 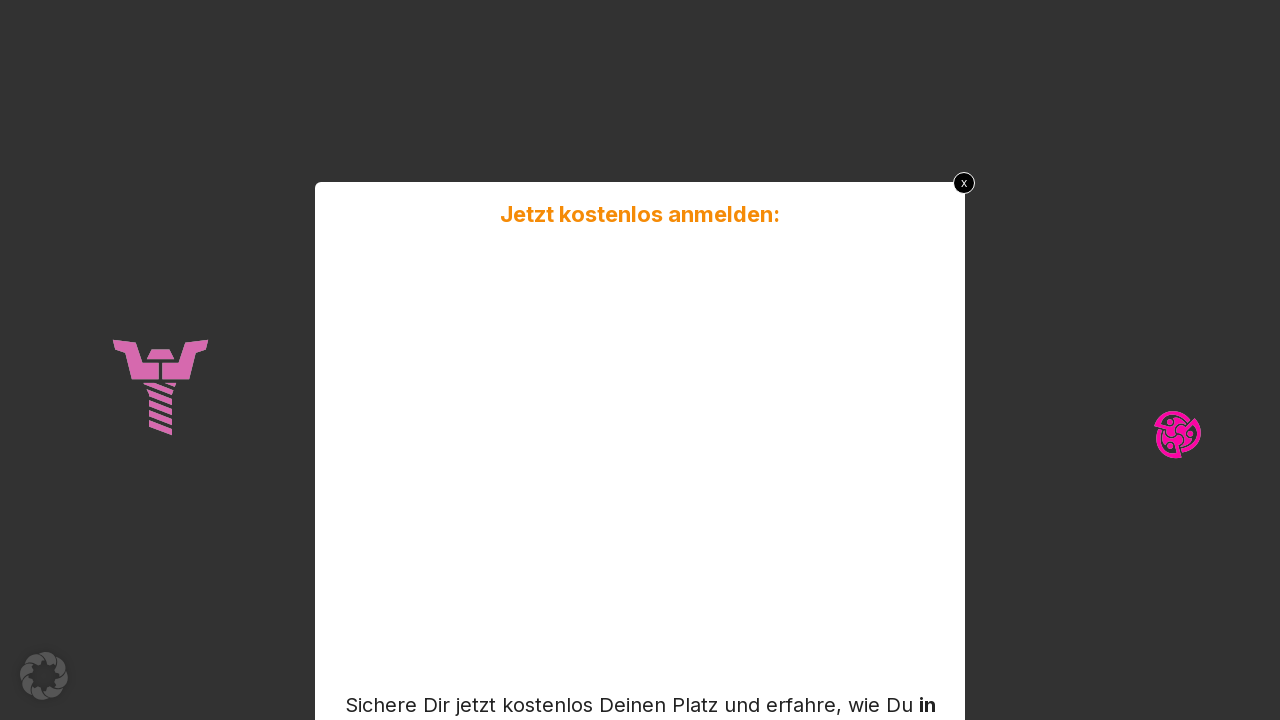 What do you see at coordinates (160, 387) in the screenshot?
I see `ancient or antique hardware item in inventory` at bounding box center [160, 387].